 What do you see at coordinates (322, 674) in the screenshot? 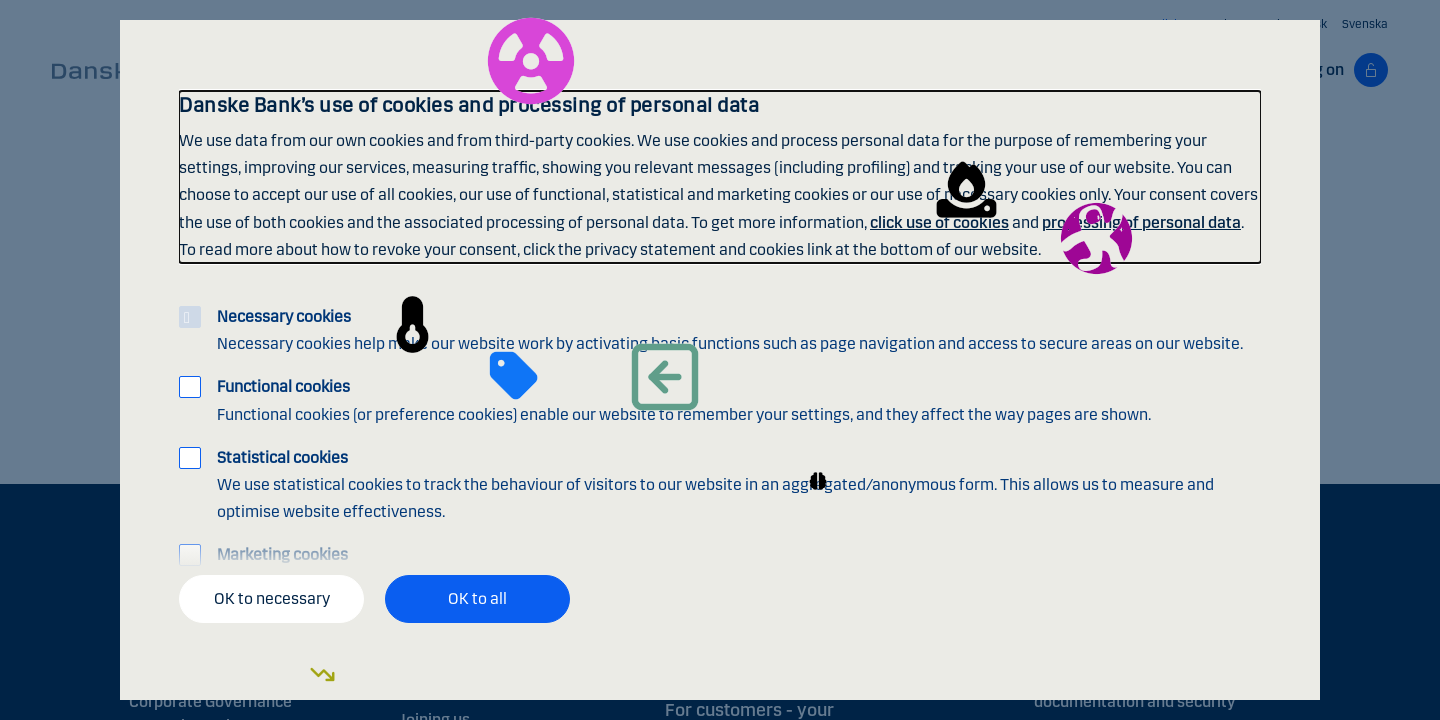
I see `indicates a declining trend or decrease in value` at bounding box center [322, 674].